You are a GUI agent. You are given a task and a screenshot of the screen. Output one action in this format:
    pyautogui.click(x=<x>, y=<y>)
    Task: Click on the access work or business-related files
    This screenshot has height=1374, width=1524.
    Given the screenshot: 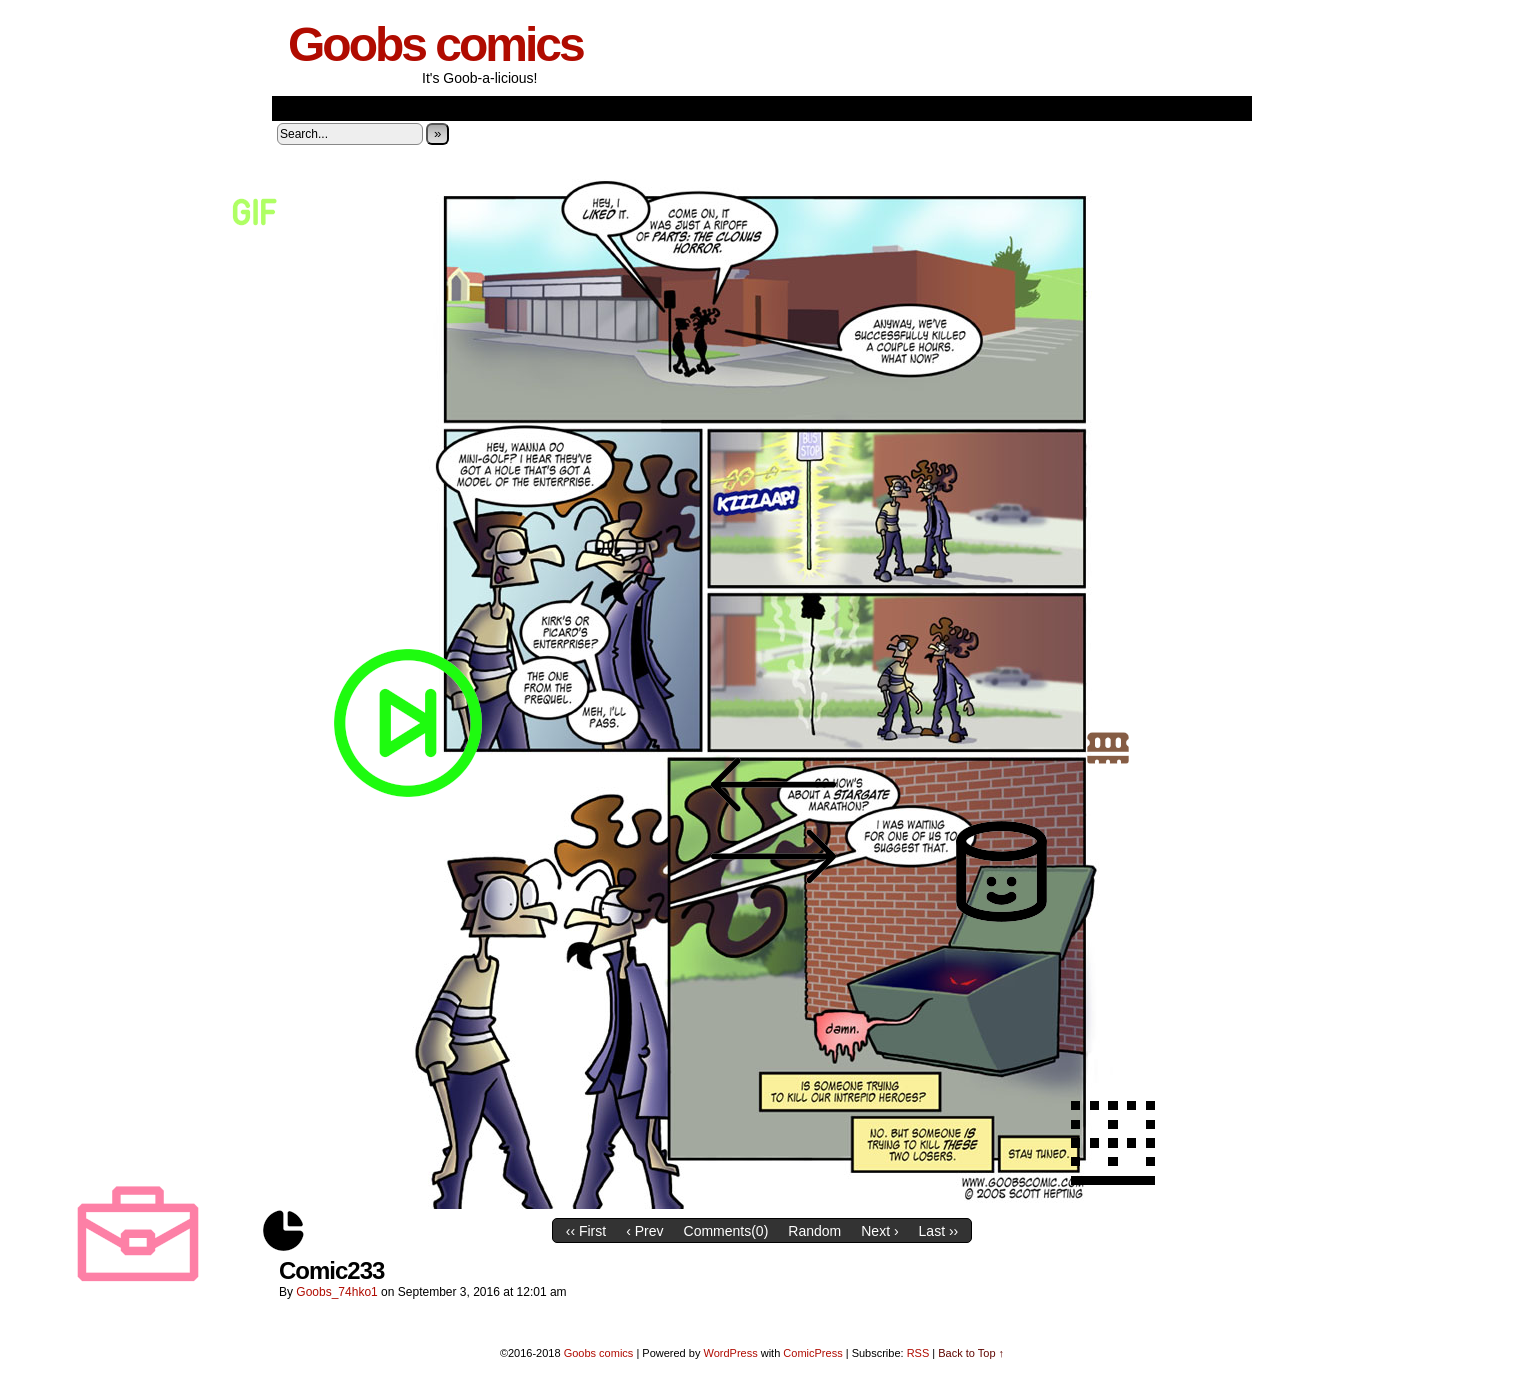 What is the action you would take?
    pyautogui.click(x=138, y=1238)
    